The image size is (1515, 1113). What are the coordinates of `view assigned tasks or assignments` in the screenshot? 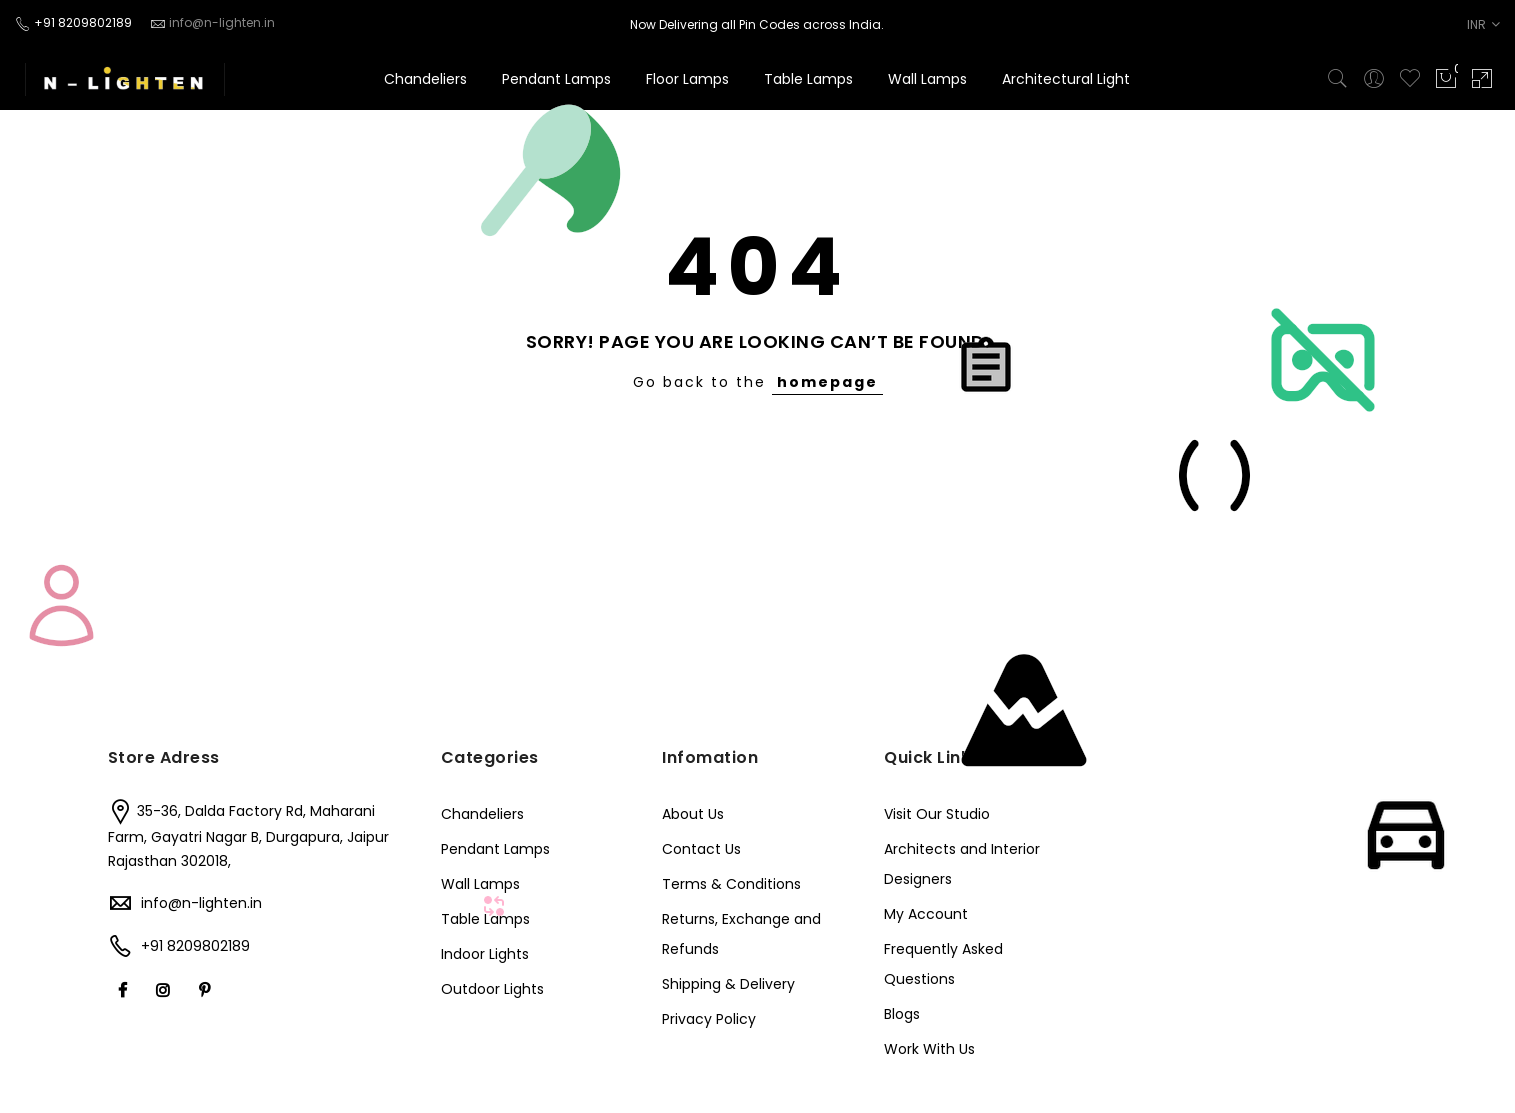 It's located at (986, 367).